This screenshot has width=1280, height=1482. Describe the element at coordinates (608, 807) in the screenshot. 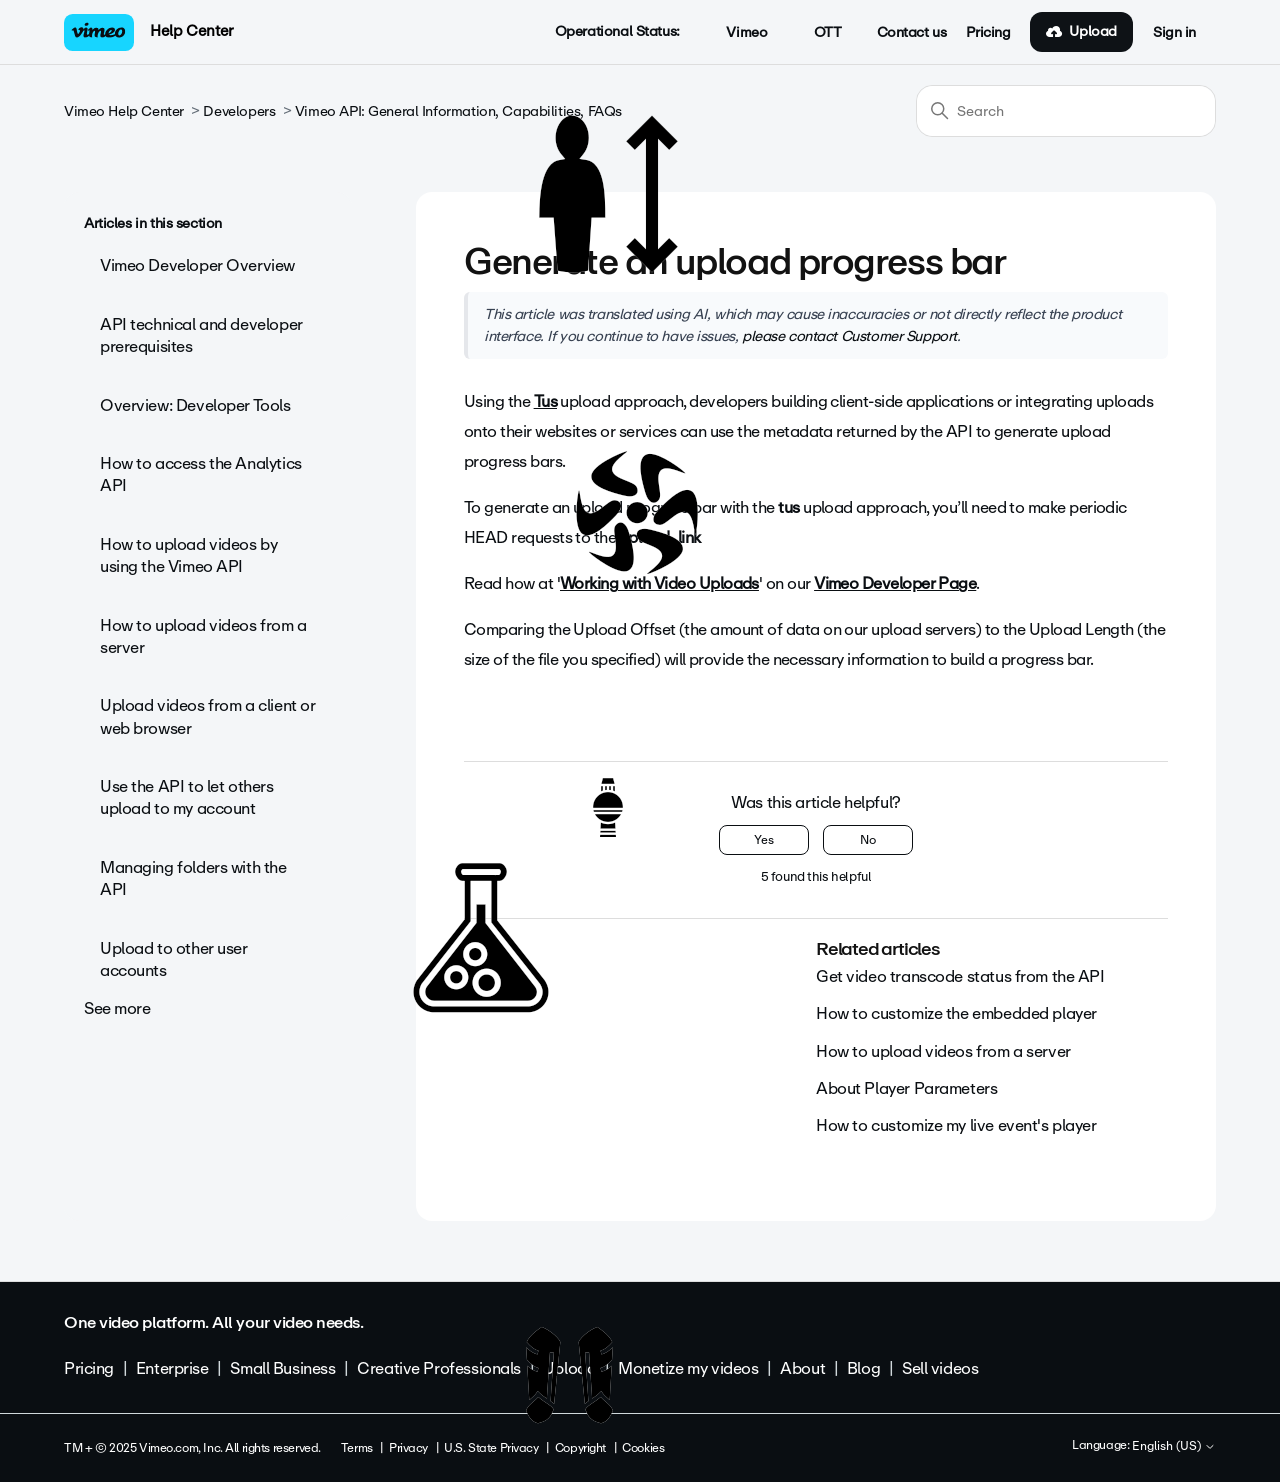

I see `access broadcast or streaming settings` at that location.